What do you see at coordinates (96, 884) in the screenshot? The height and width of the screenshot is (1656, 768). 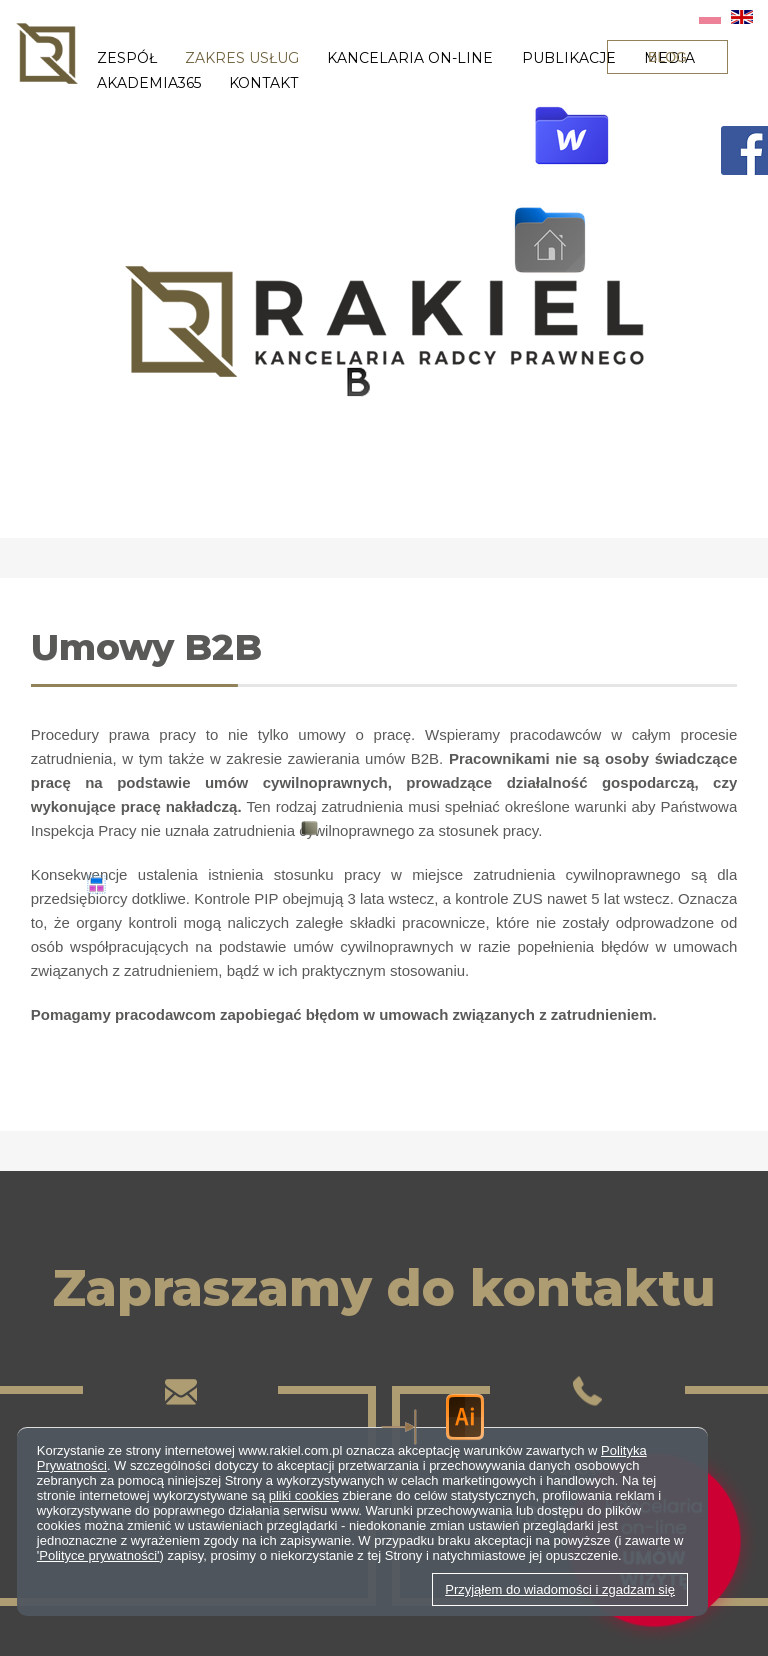 I see `select all items in the current view` at bounding box center [96, 884].